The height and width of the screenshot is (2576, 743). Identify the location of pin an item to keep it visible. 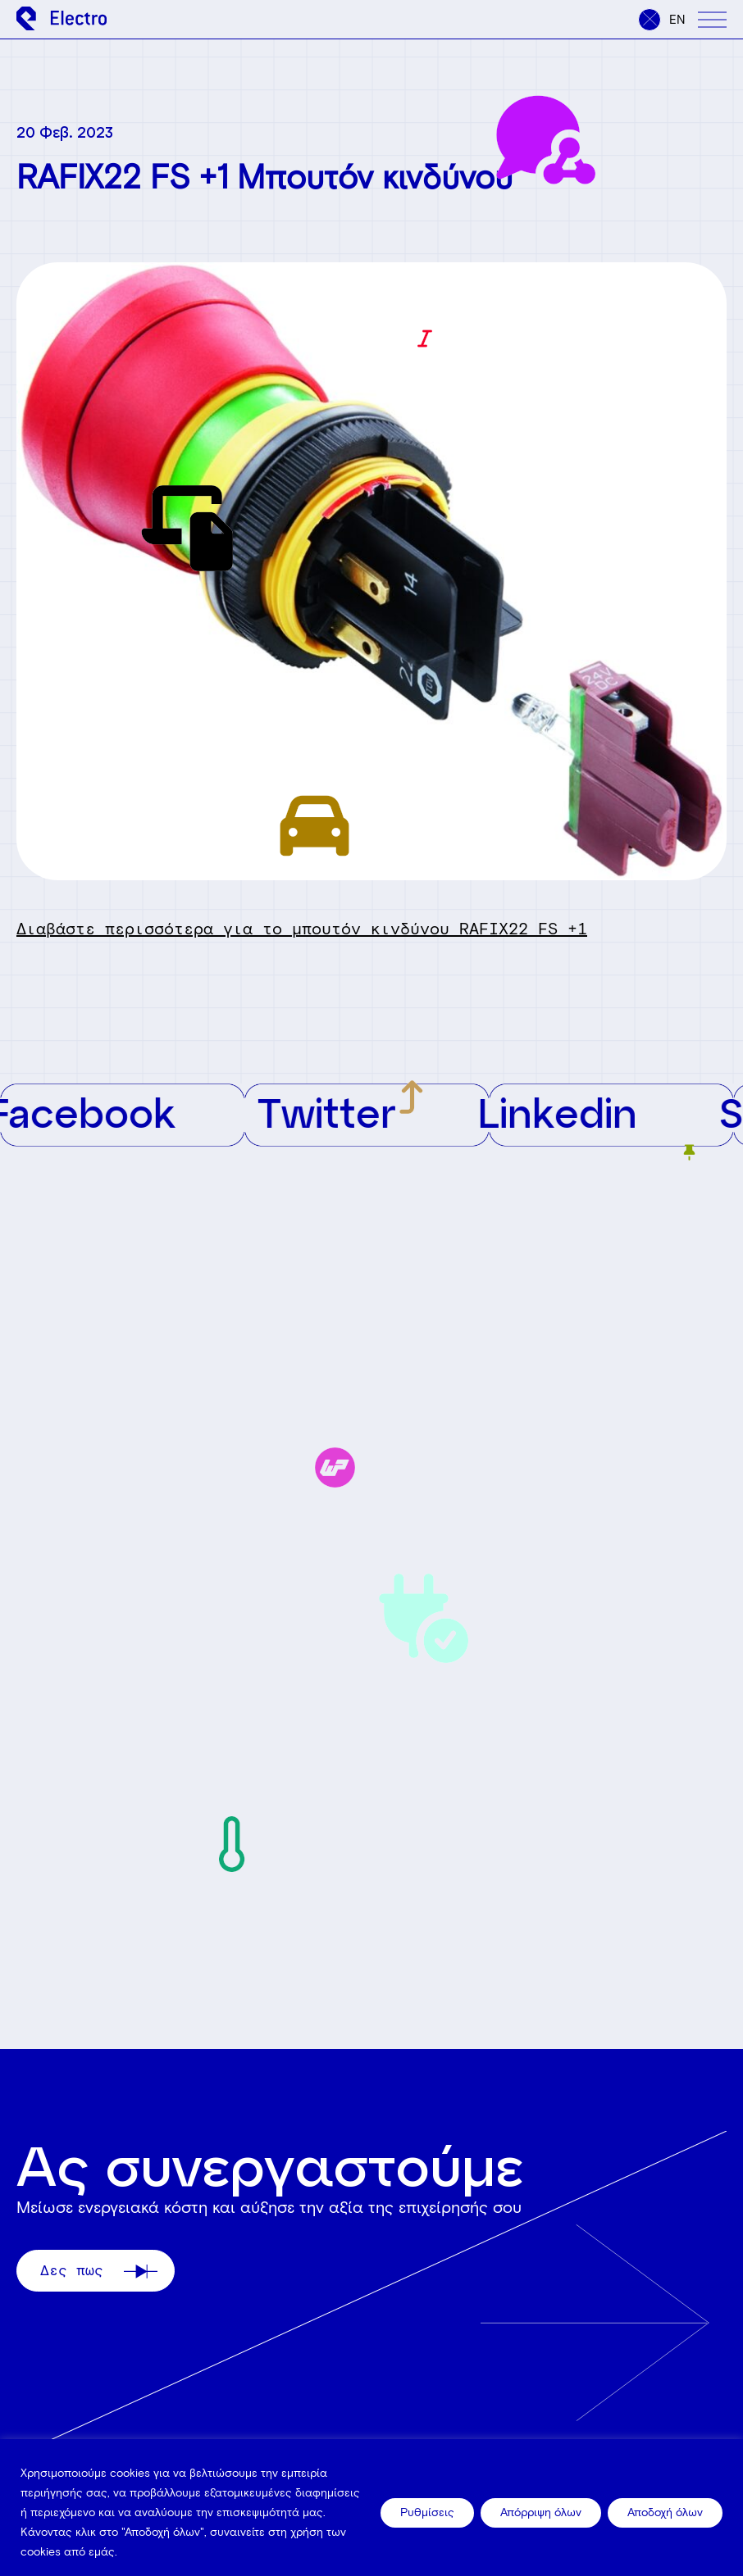
(689, 1152).